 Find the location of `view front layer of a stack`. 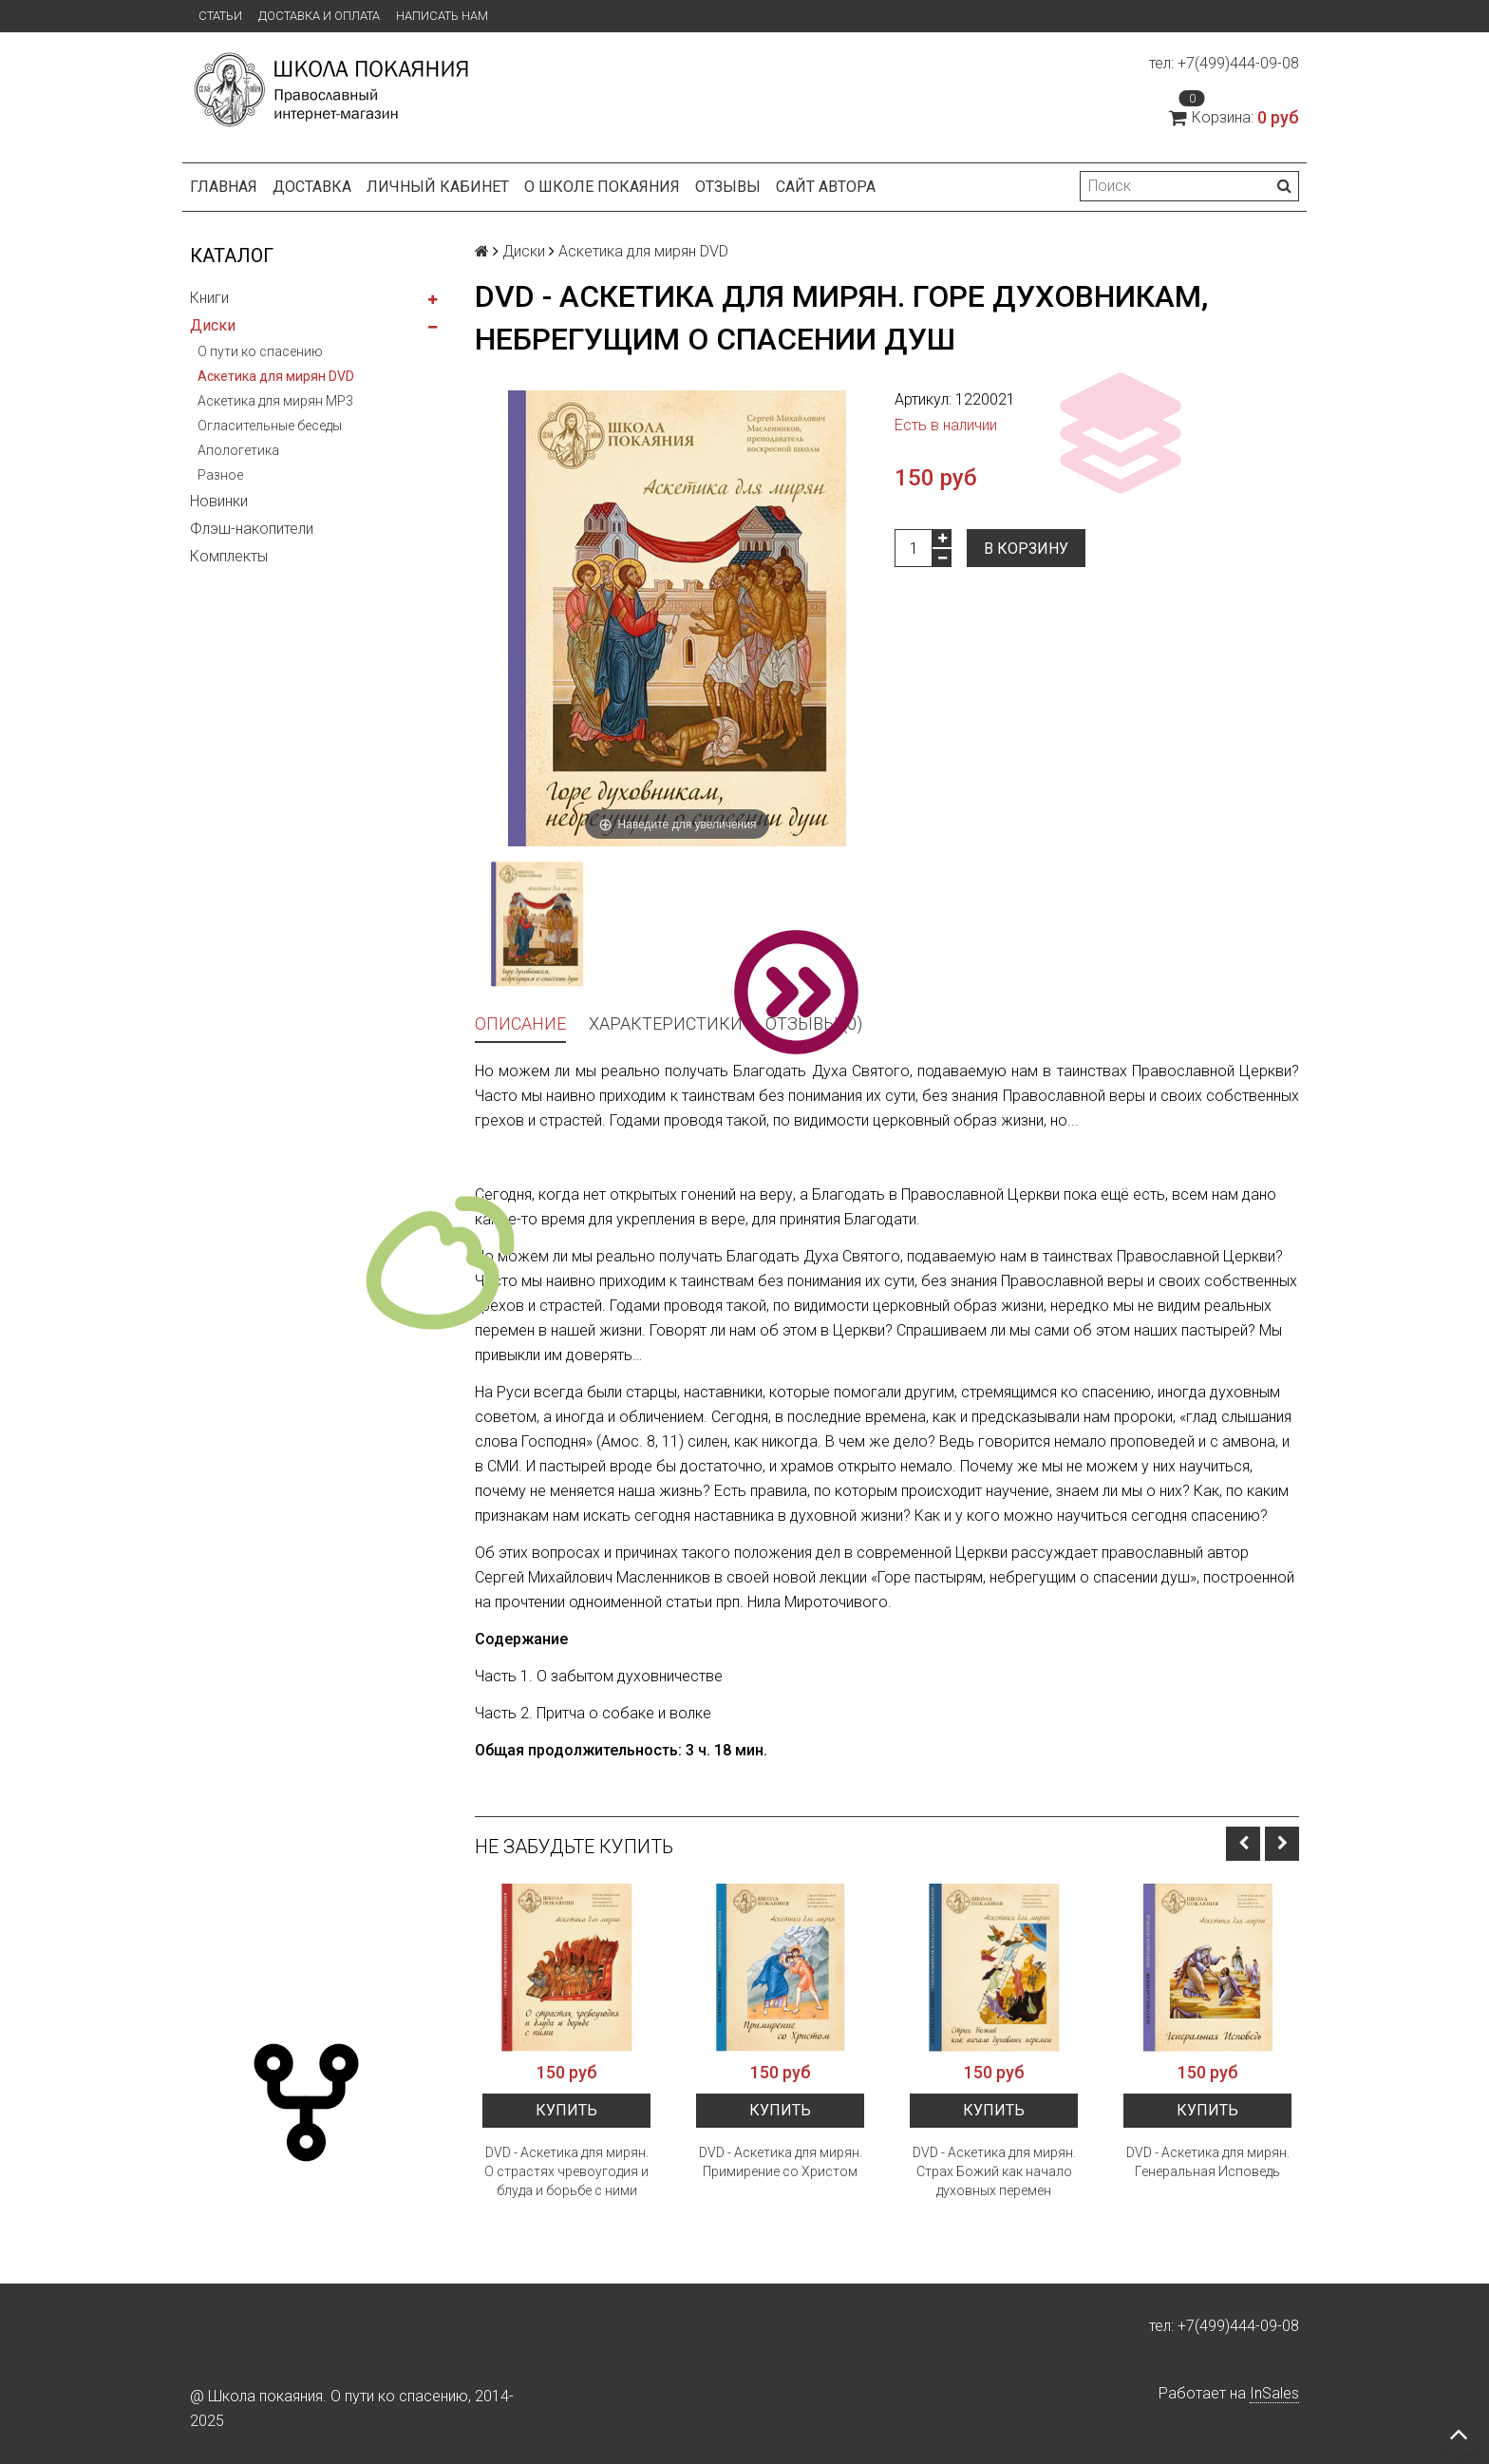

view front layer of a stack is located at coordinates (1121, 433).